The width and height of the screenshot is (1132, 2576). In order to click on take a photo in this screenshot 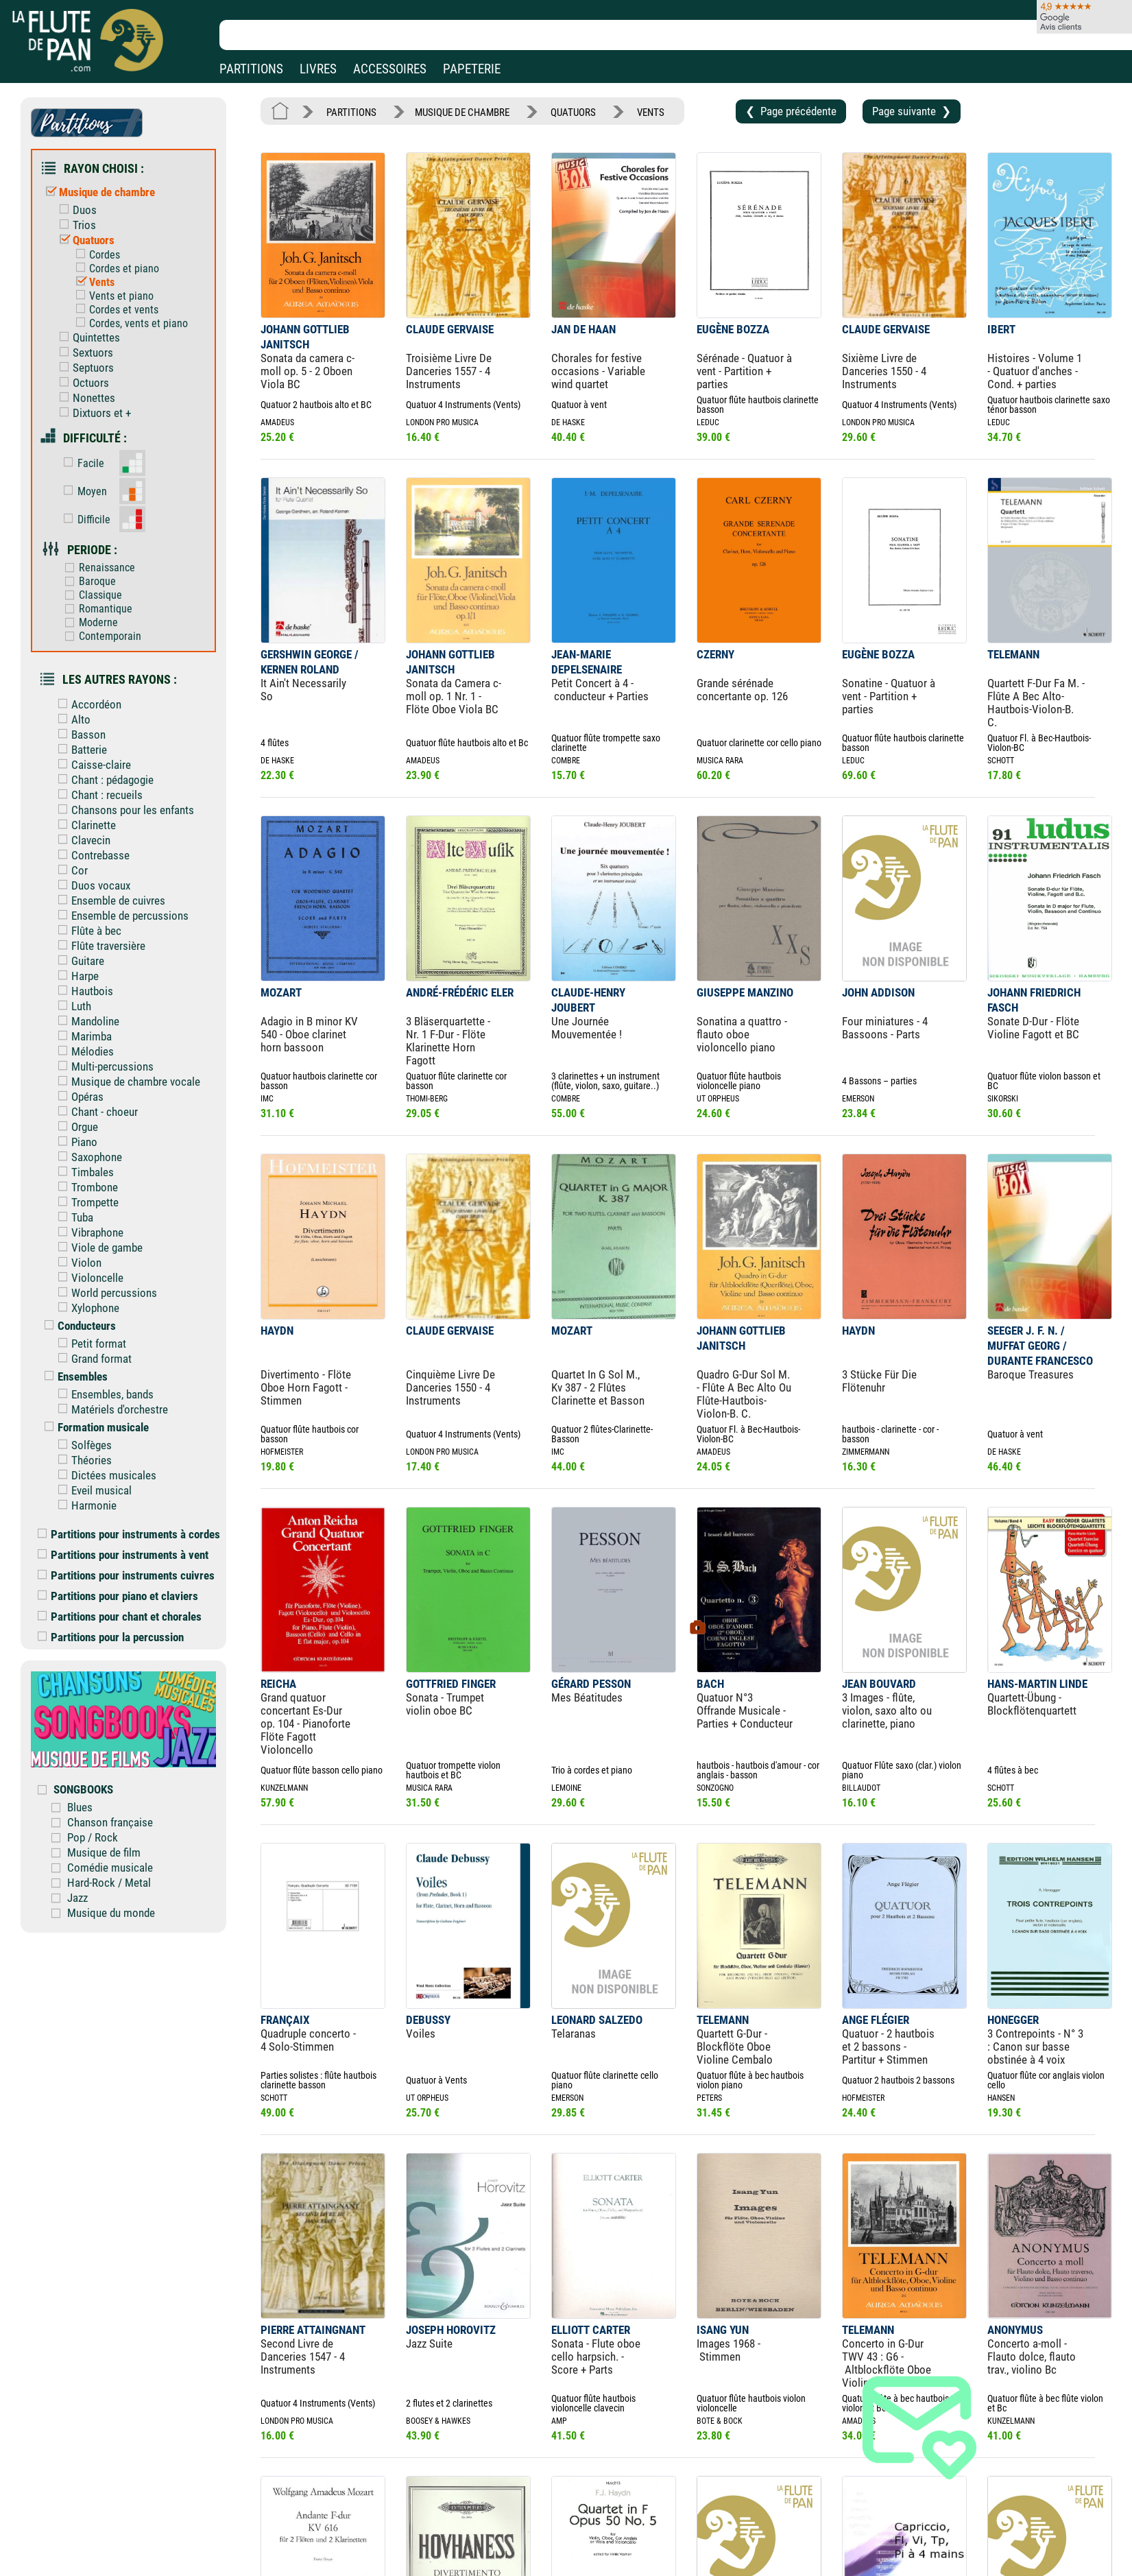, I will do `click(697, 1627)`.